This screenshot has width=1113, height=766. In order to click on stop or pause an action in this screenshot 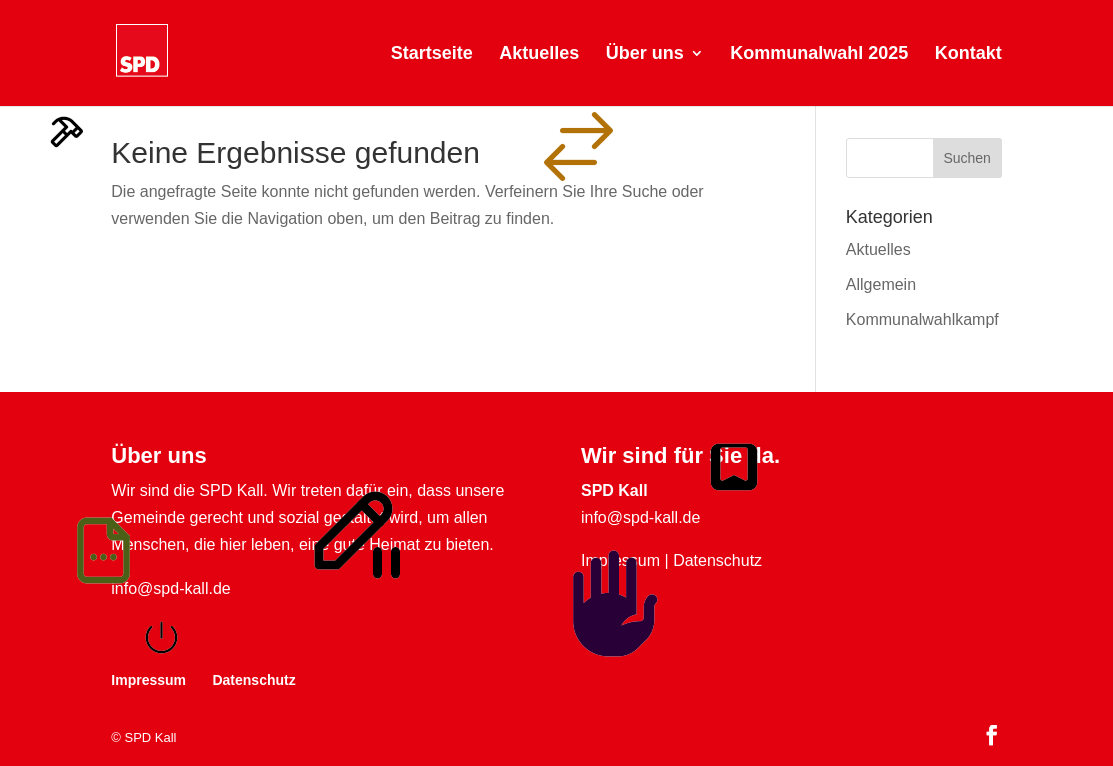, I will do `click(615, 603)`.